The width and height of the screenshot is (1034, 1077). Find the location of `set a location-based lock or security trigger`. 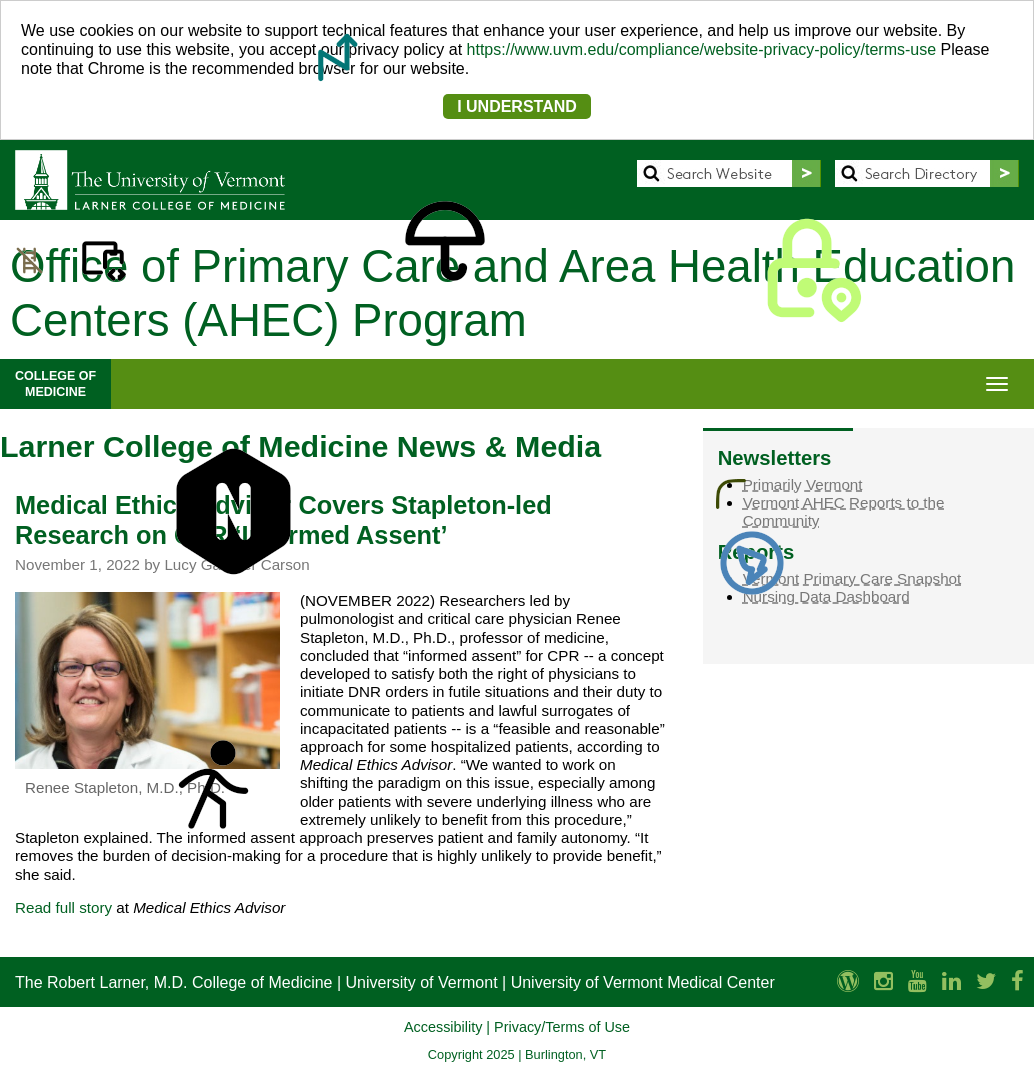

set a location-based lock or security trigger is located at coordinates (807, 268).